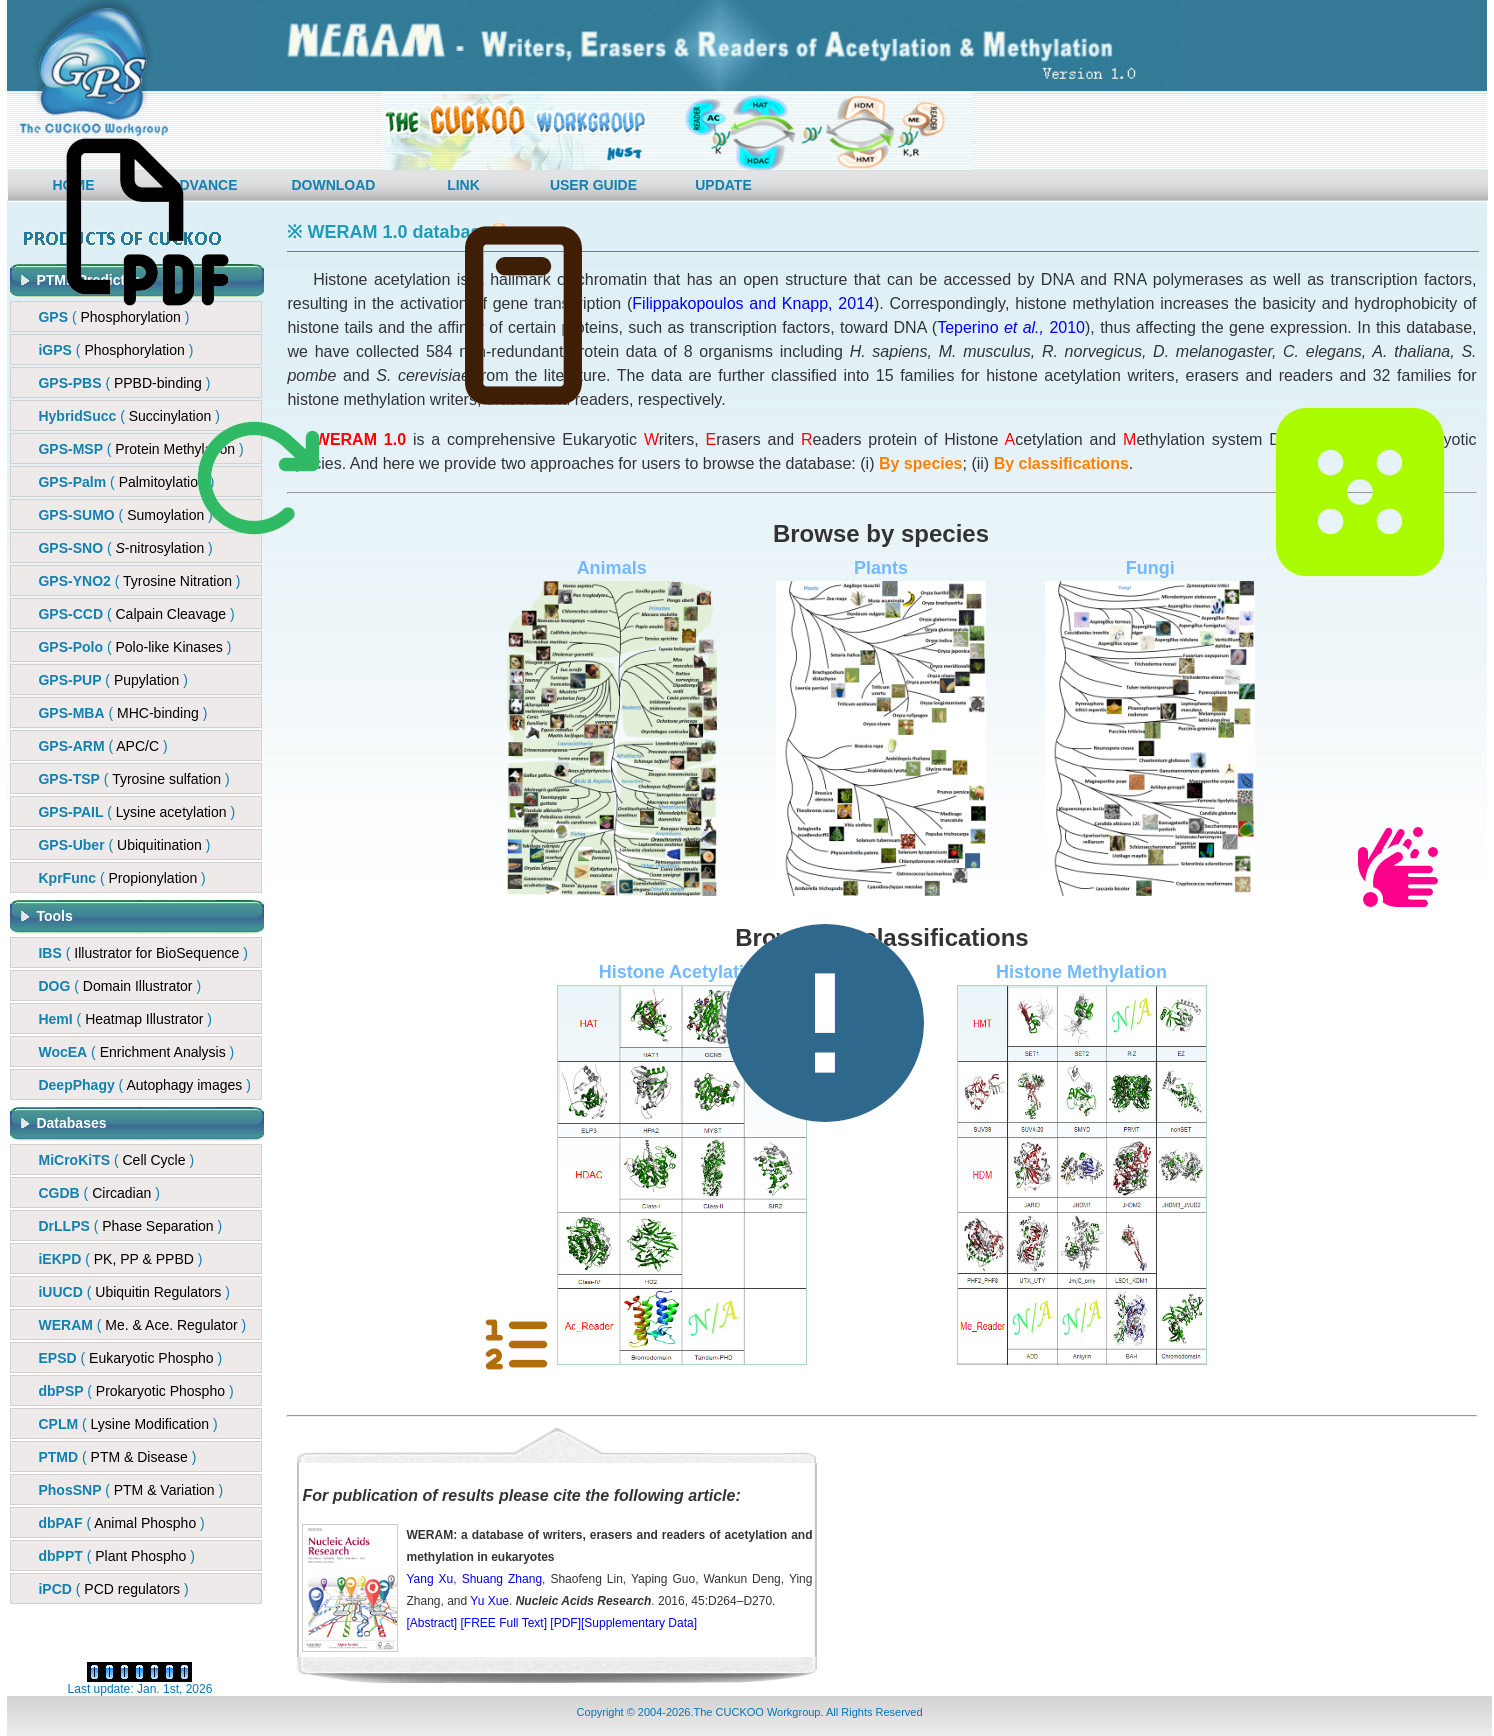 The height and width of the screenshot is (1736, 1494). What do you see at coordinates (516, 1344) in the screenshot?
I see `view numbered list` at bounding box center [516, 1344].